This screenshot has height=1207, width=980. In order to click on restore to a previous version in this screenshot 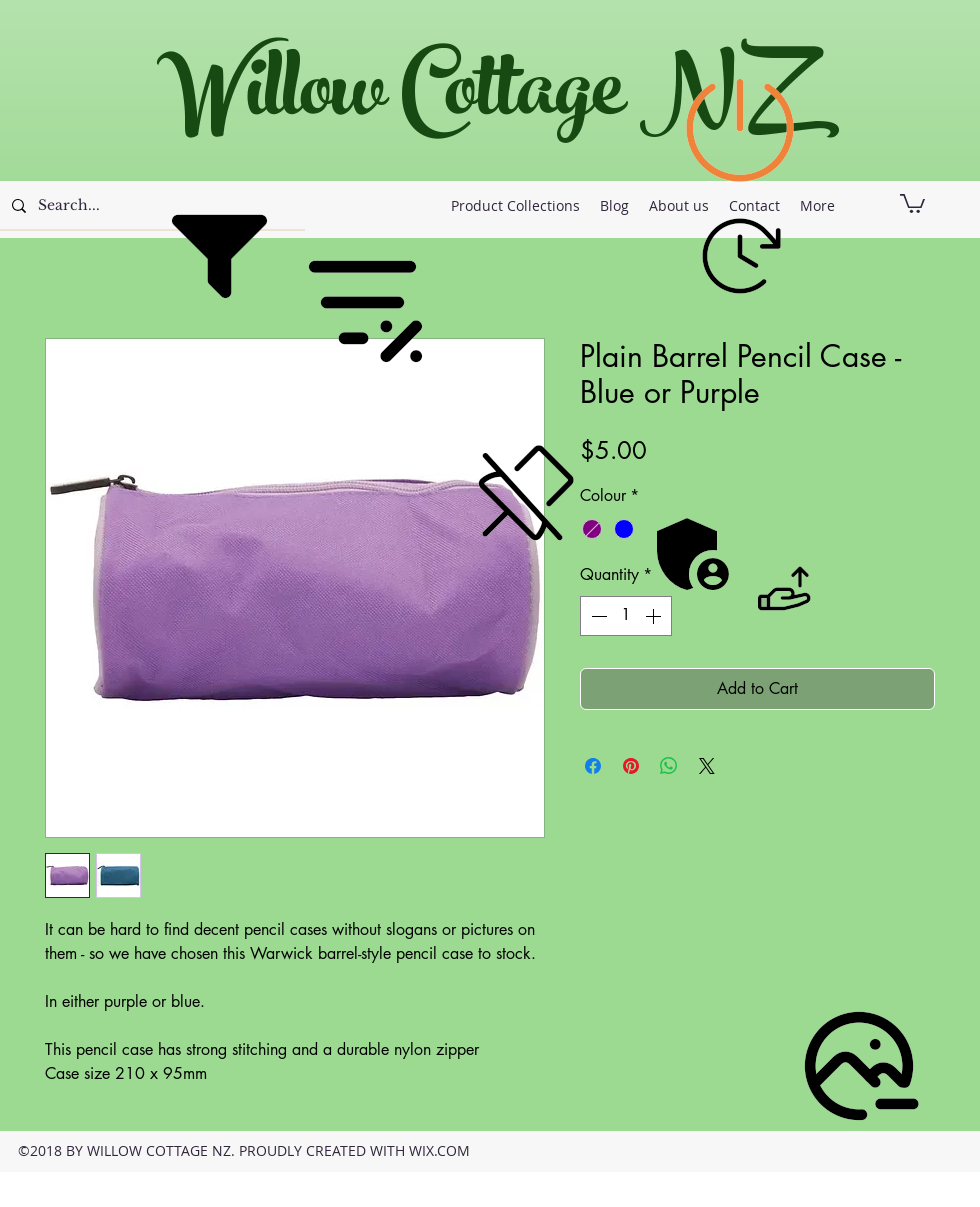, I will do `click(740, 256)`.